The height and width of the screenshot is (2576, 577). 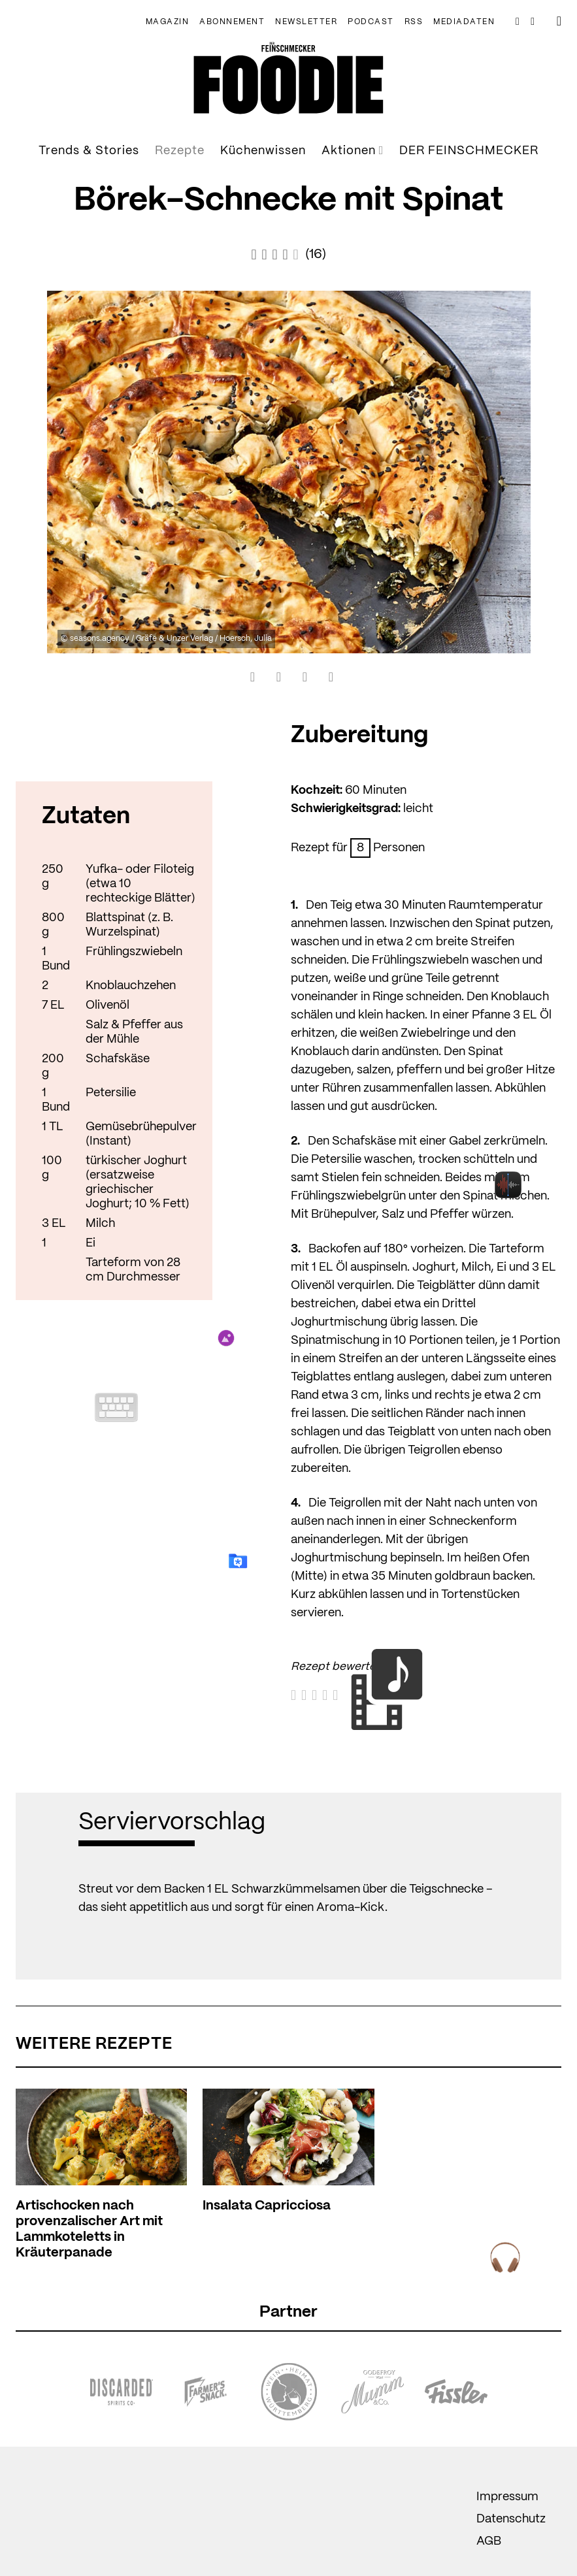 What do you see at coordinates (387, 1689) in the screenshot?
I see `access multimedia applications` at bounding box center [387, 1689].